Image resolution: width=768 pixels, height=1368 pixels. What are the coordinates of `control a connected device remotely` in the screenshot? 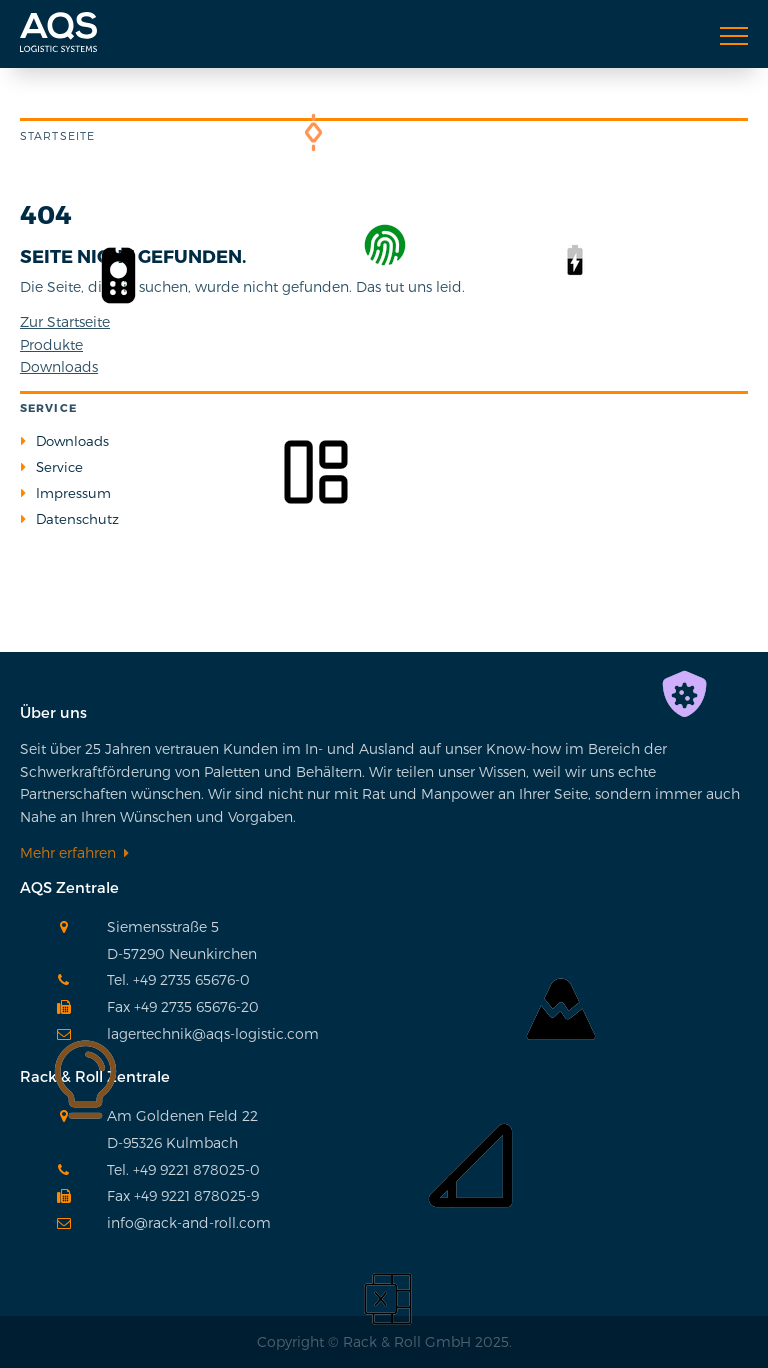 It's located at (118, 275).